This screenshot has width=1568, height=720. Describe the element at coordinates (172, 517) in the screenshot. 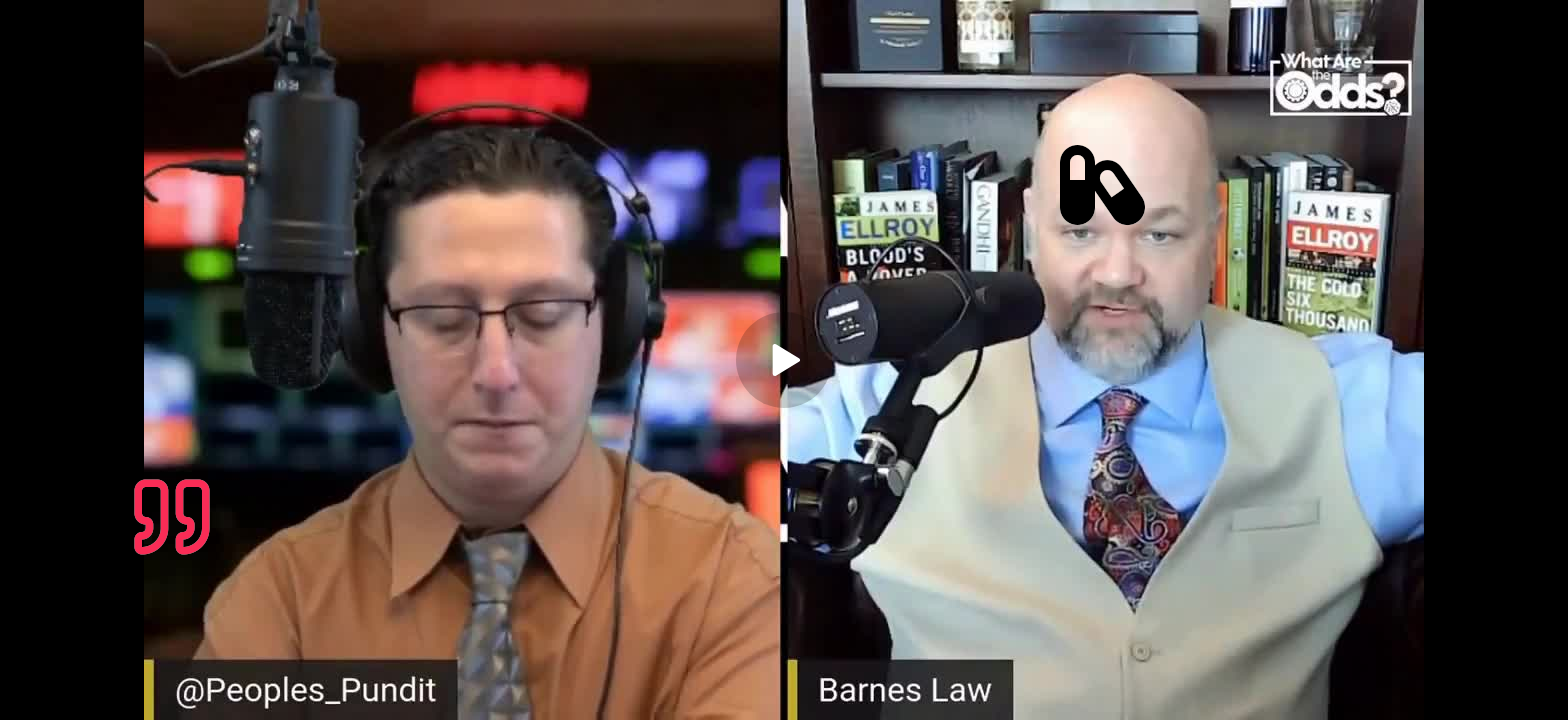

I see `insert a block quote` at that location.